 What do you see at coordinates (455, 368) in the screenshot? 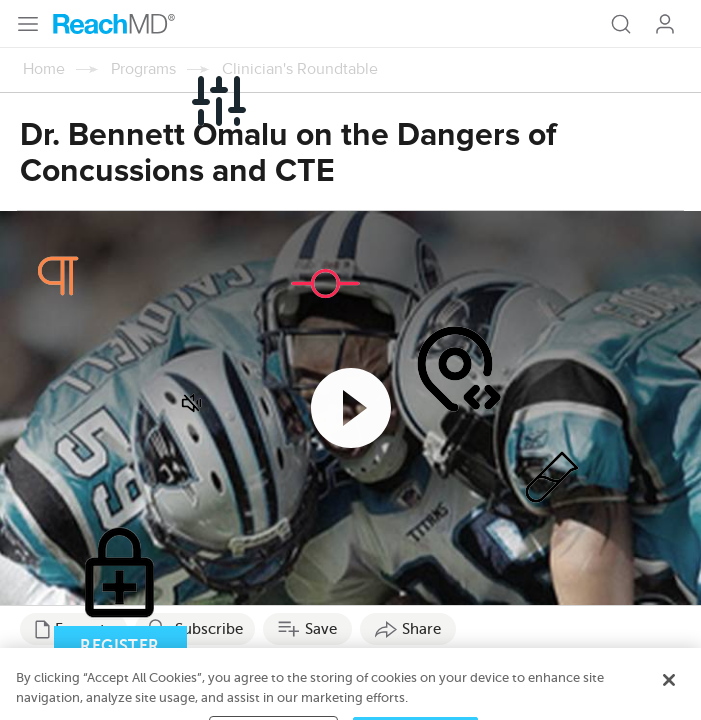
I see `access location-based code or coordinates` at bounding box center [455, 368].